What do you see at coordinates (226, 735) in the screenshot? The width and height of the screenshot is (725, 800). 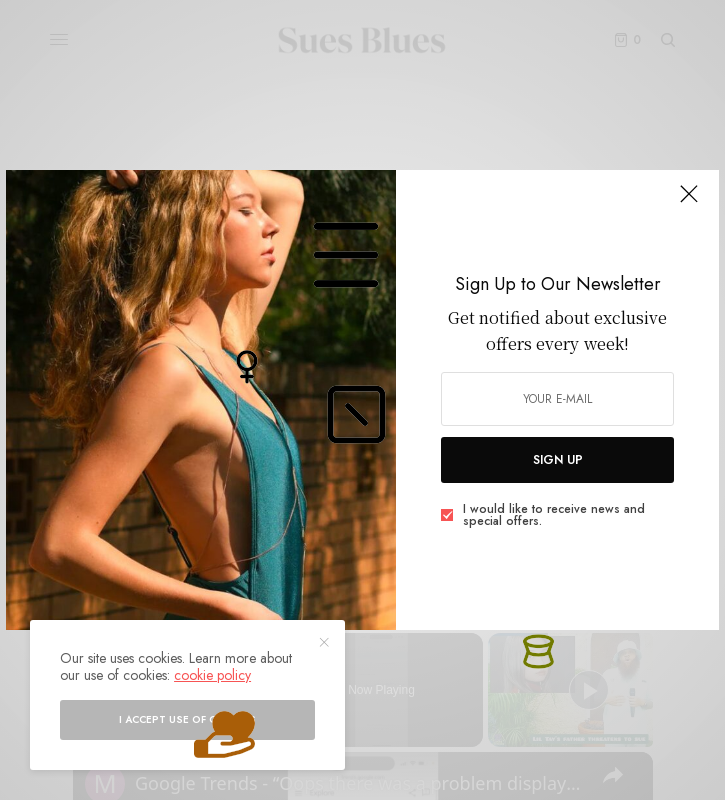 I see `donate or make a charitable contribution` at bounding box center [226, 735].